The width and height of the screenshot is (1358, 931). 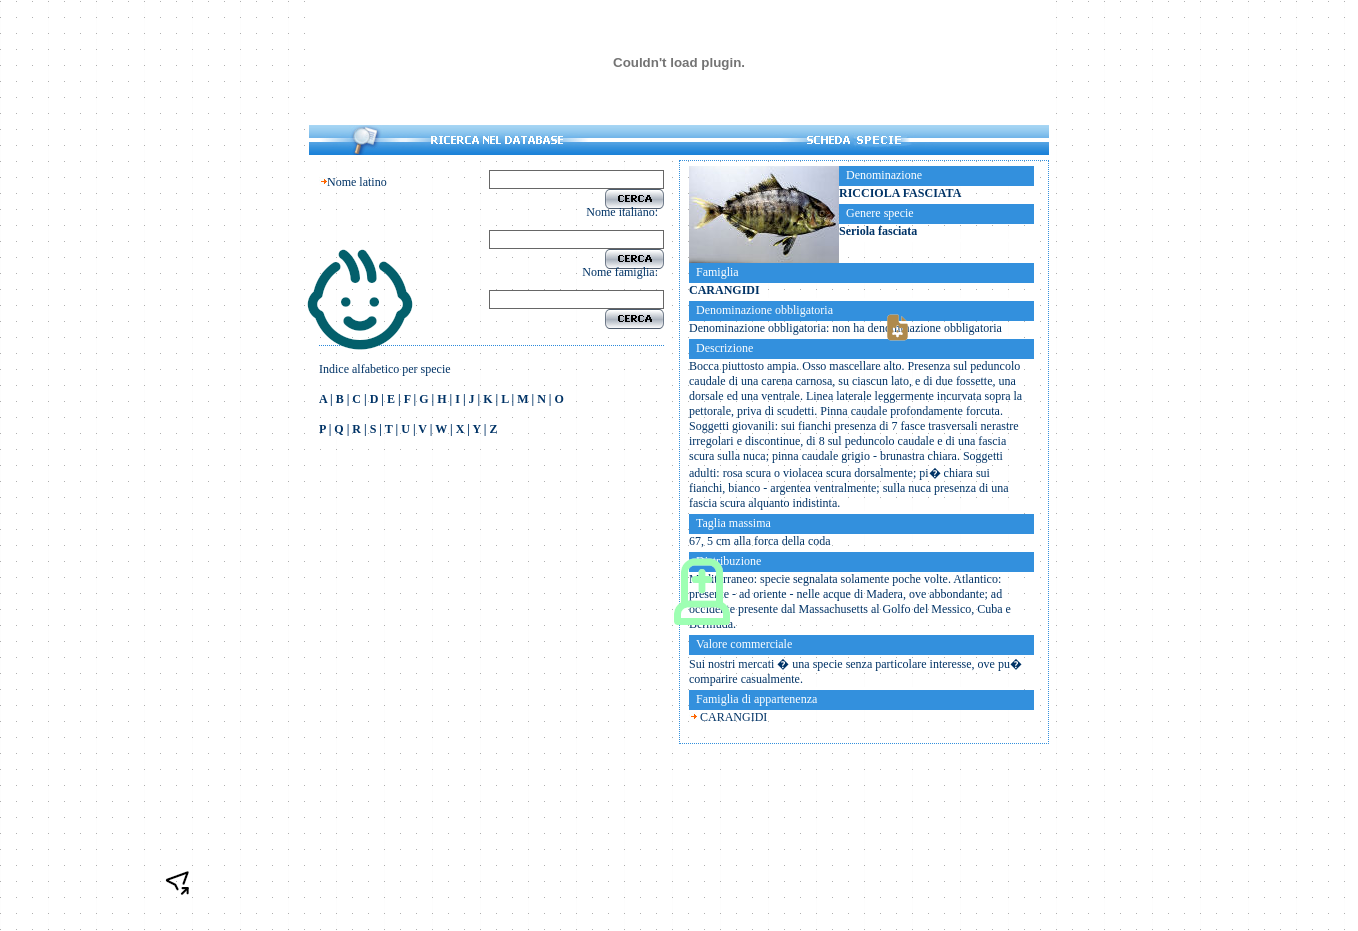 I want to click on select boy avatar or profile icon, so click(x=360, y=302).